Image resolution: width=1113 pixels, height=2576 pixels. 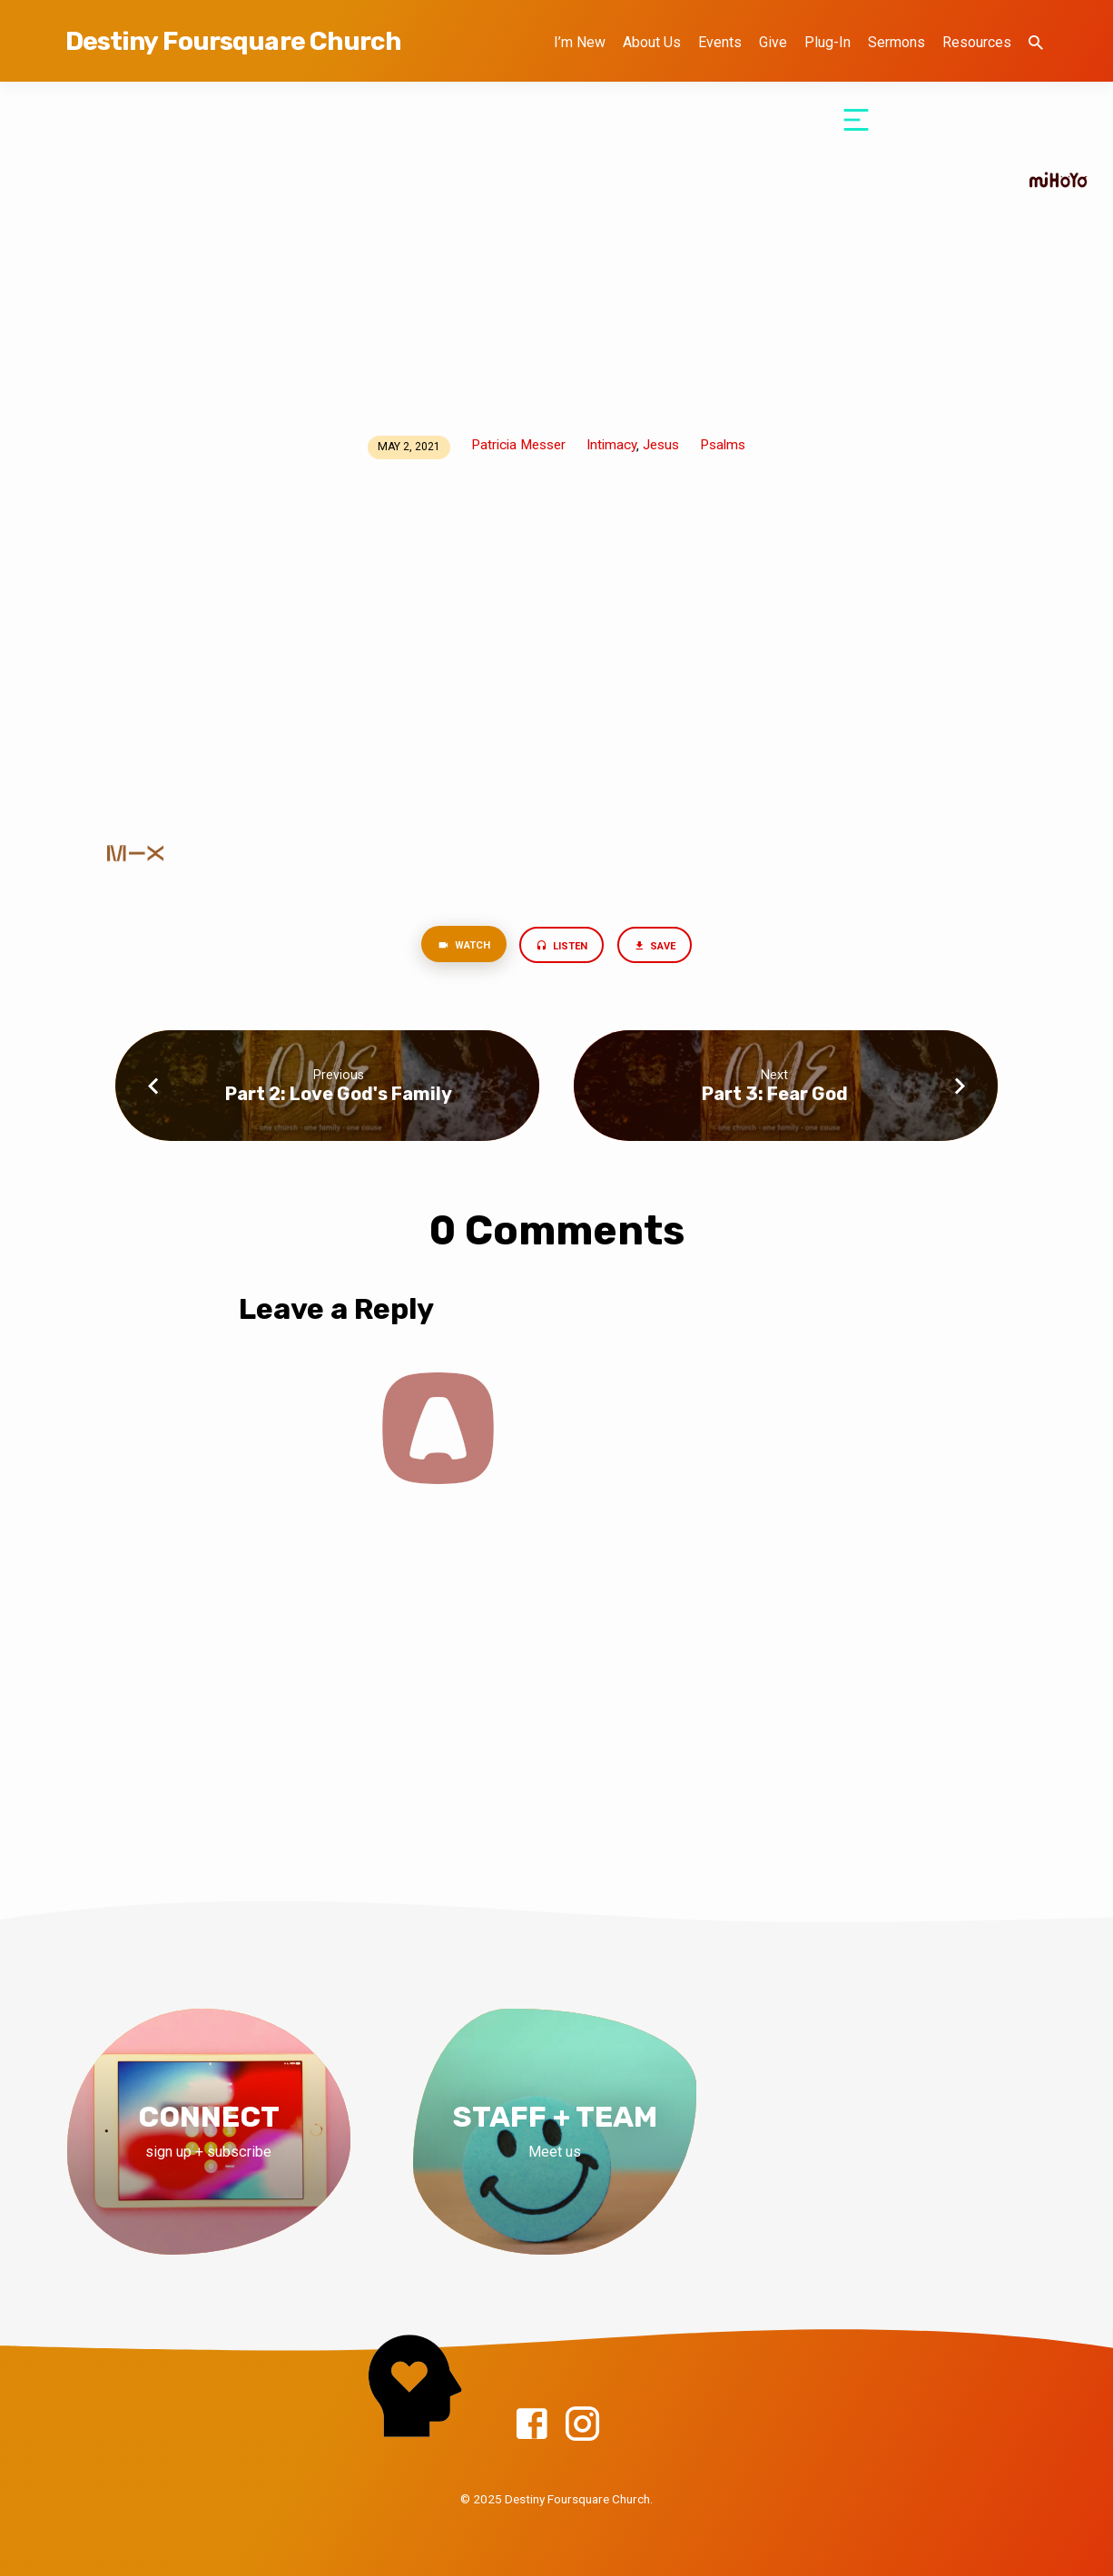 I want to click on visit miHoYo's official website or portal, so click(x=1059, y=180).